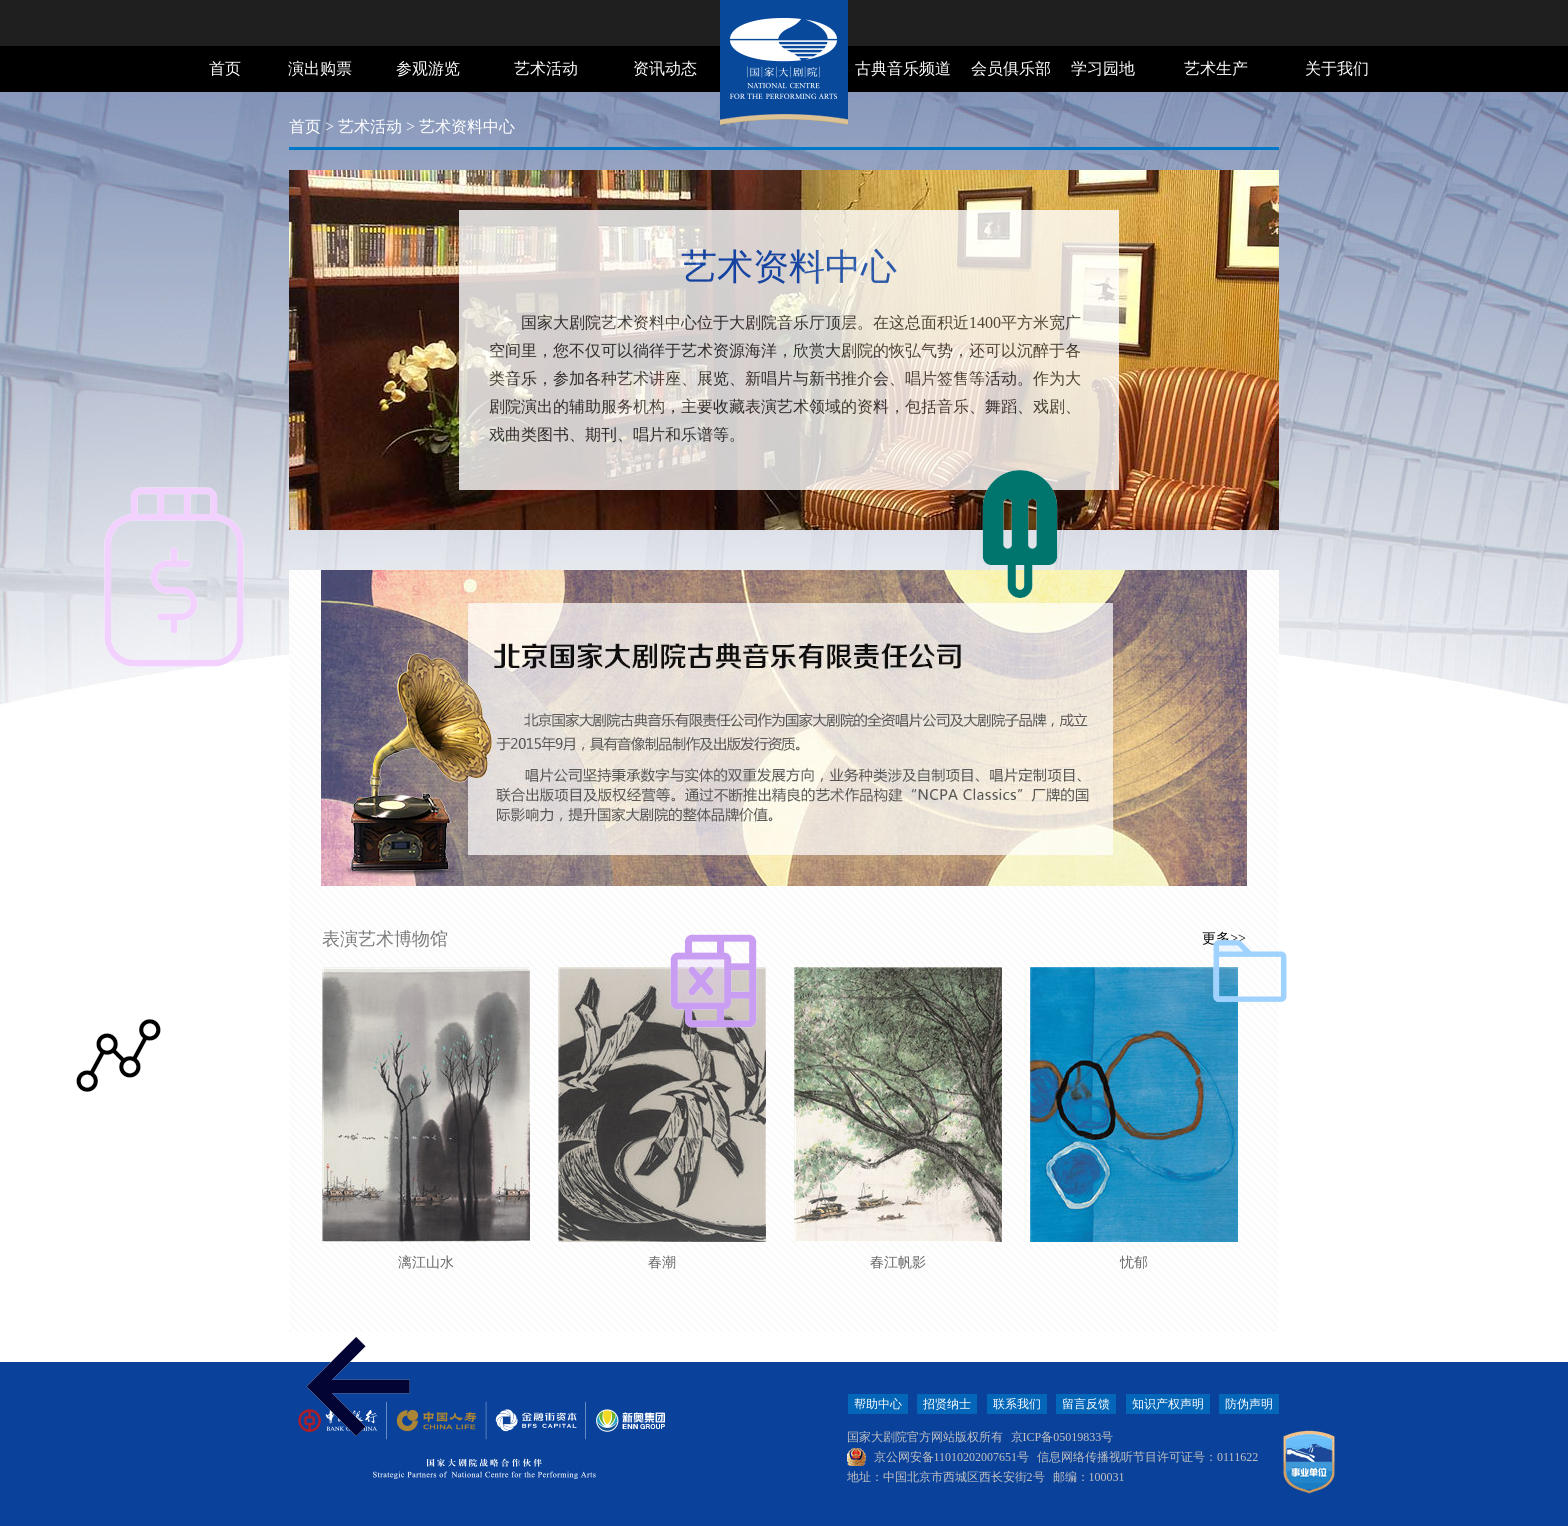 The width and height of the screenshot is (1568, 1526). I want to click on access summer treats or frozen desserts category, so click(1020, 532).